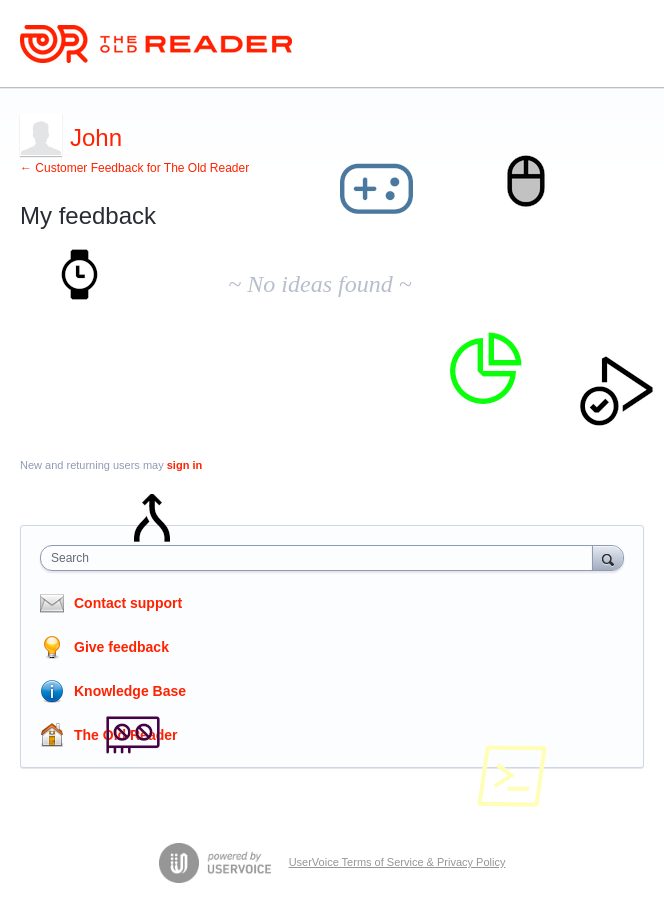 The image size is (664, 923). I want to click on mouse input device settings, so click(526, 181).